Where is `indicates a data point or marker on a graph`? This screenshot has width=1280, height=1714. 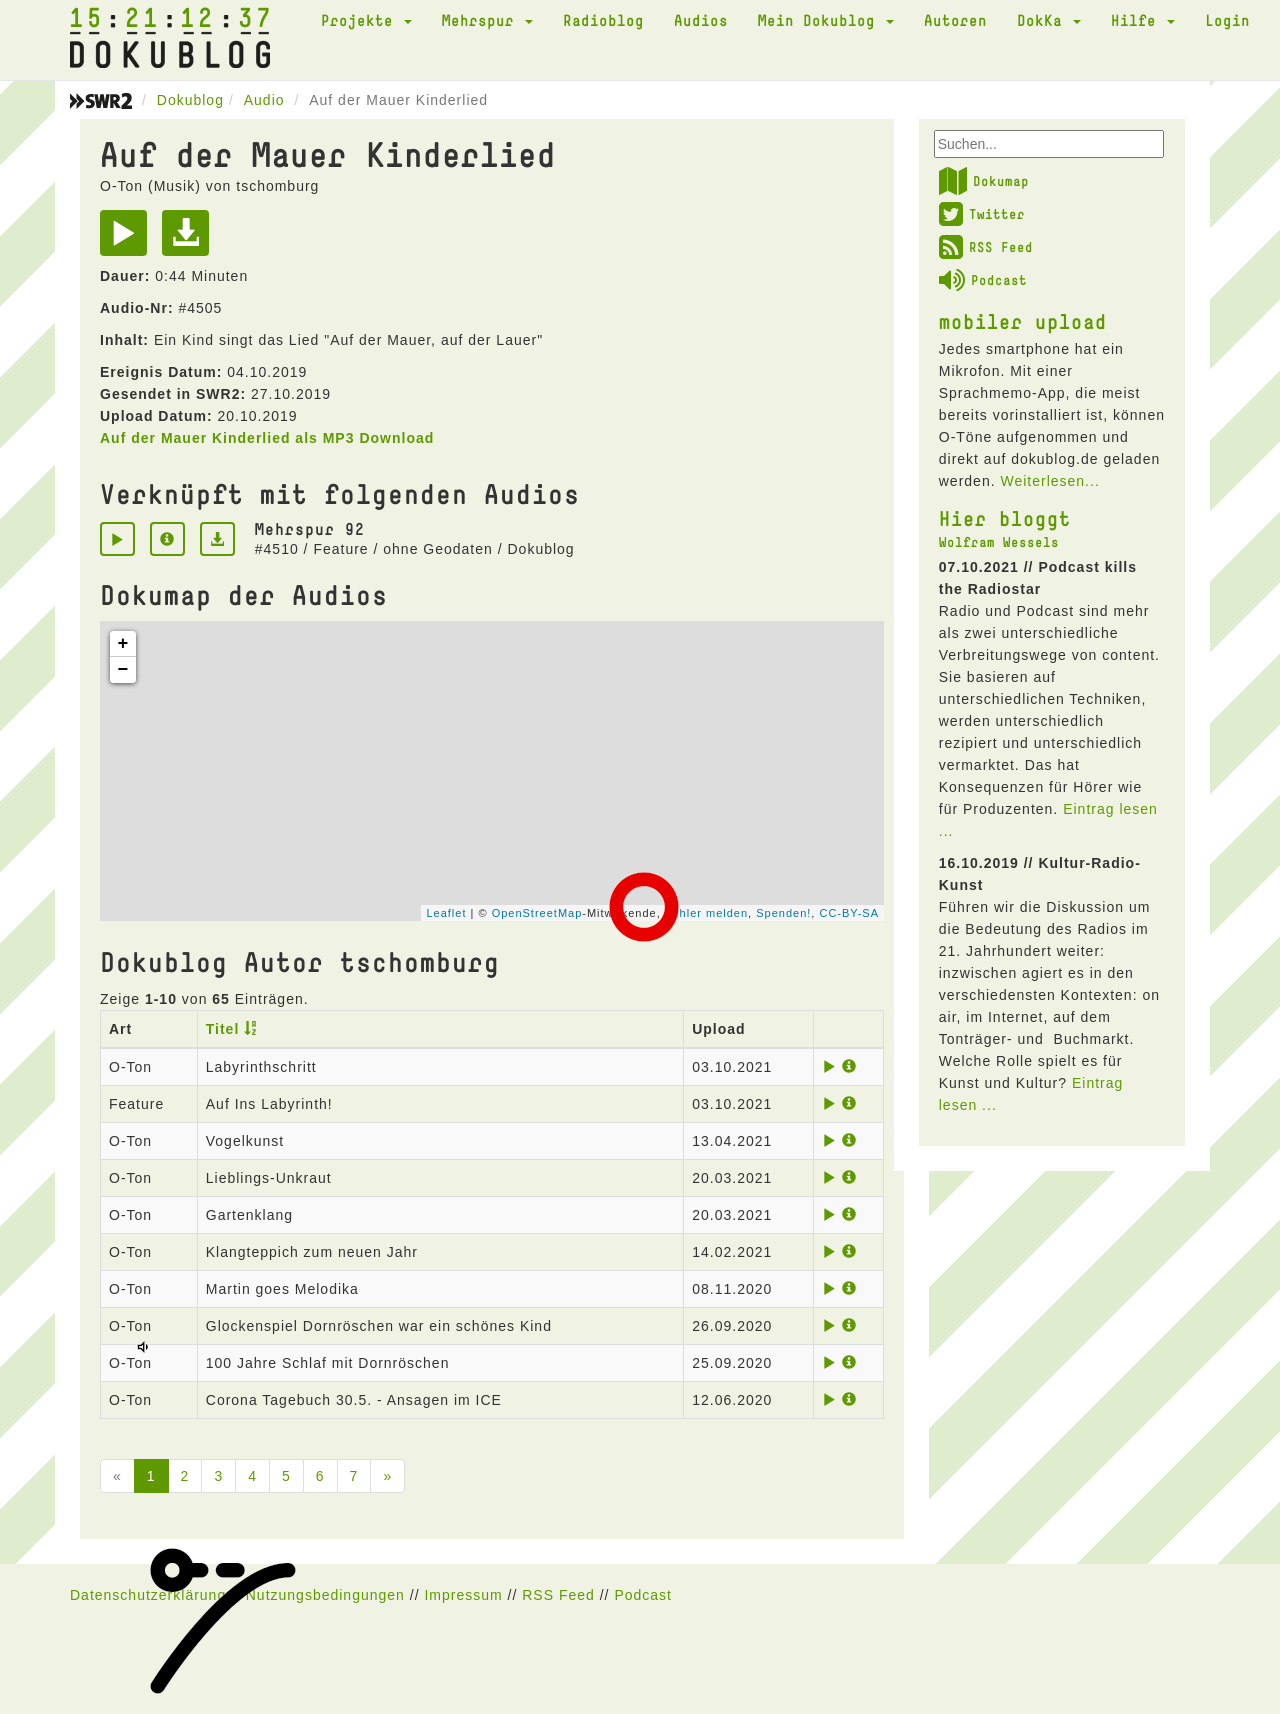 indicates a data point or marker on a graph is located at coordinates (644, 907).